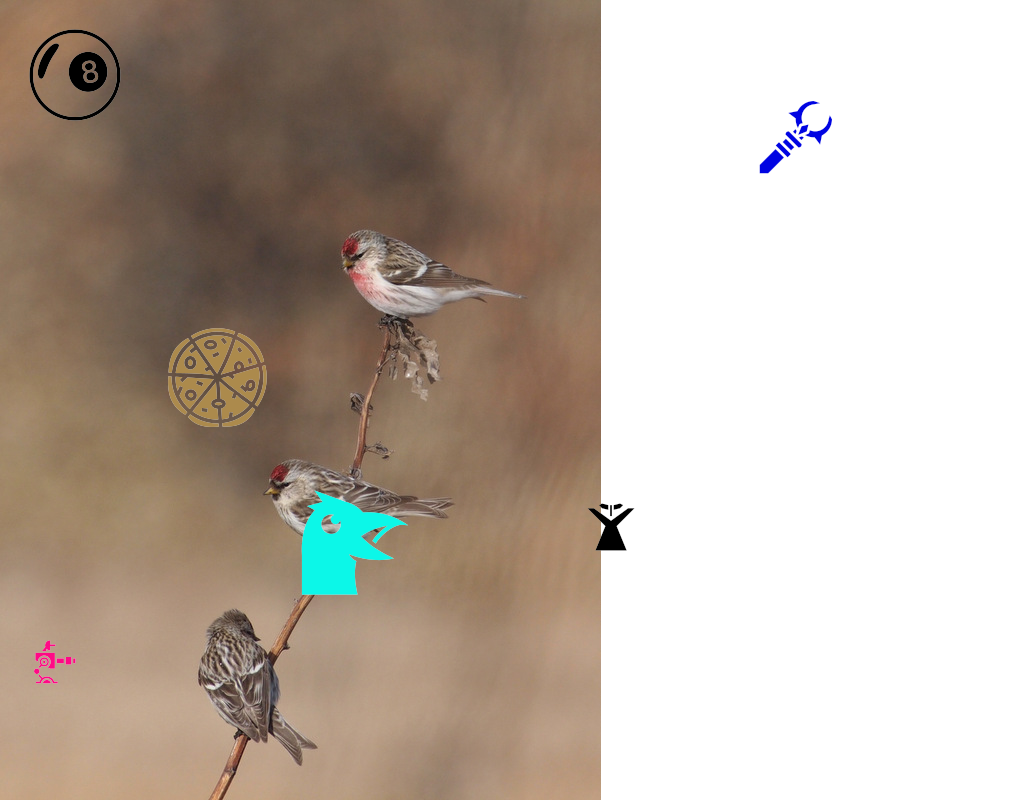 The height and width of the screenshot is (800, 1024). Describe the element at coordinates (217, 377) in the screenshot. I see `food or restaurant category in a game menu` at that location.